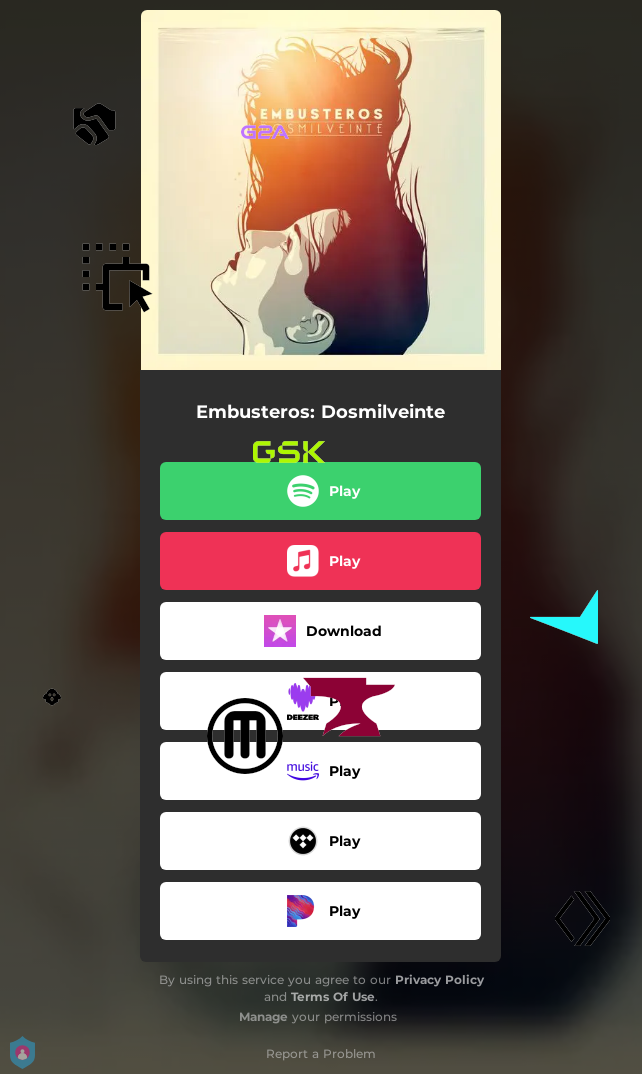  I want to click on visit curseforge for game mods and addons, so click(349, 707).